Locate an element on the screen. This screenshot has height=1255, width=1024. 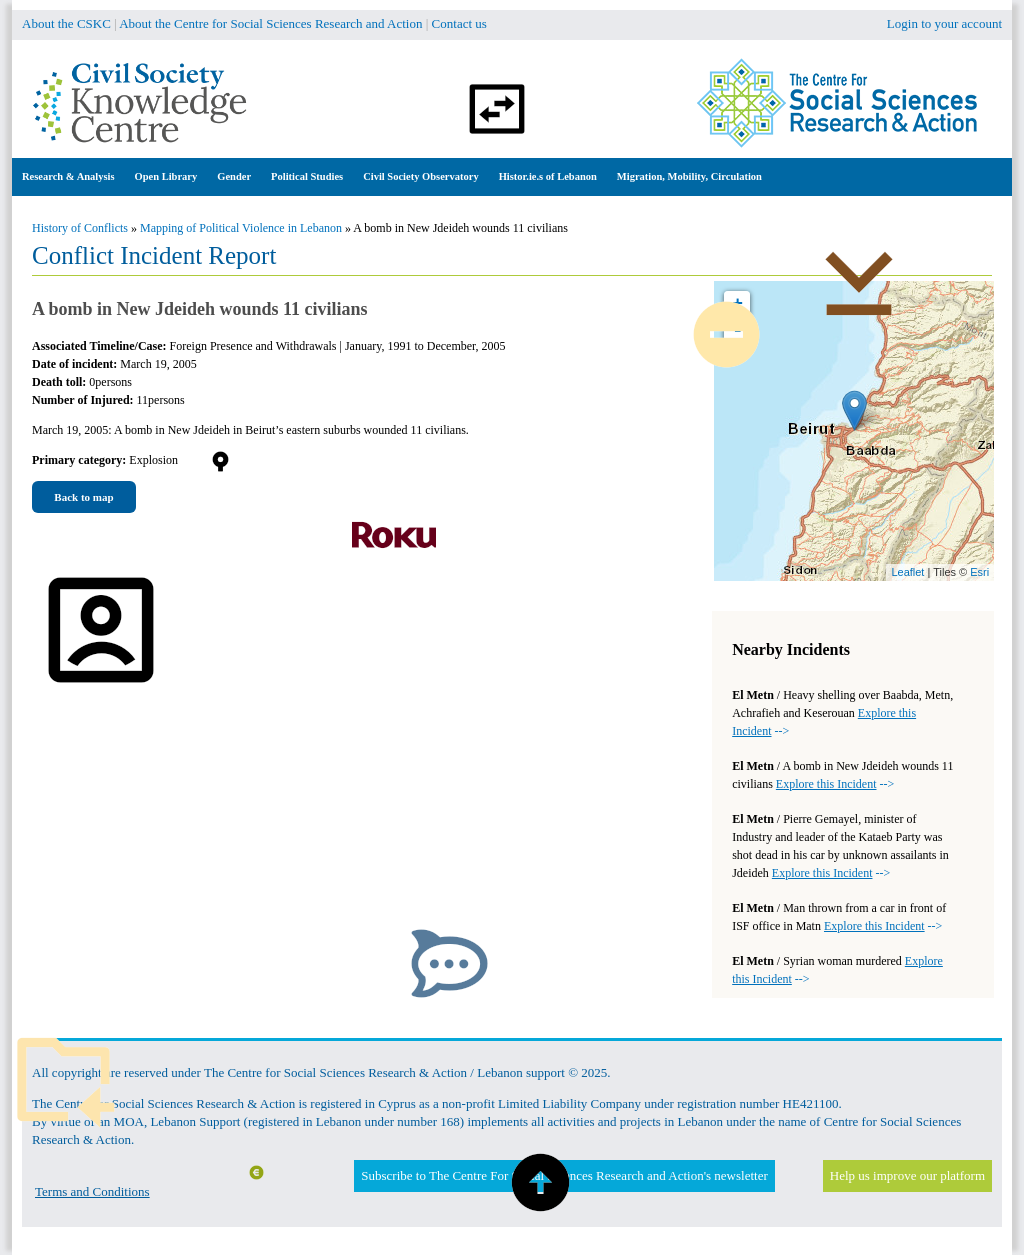
indicates a blocked or restricted action is located at coordinates (726, 334).